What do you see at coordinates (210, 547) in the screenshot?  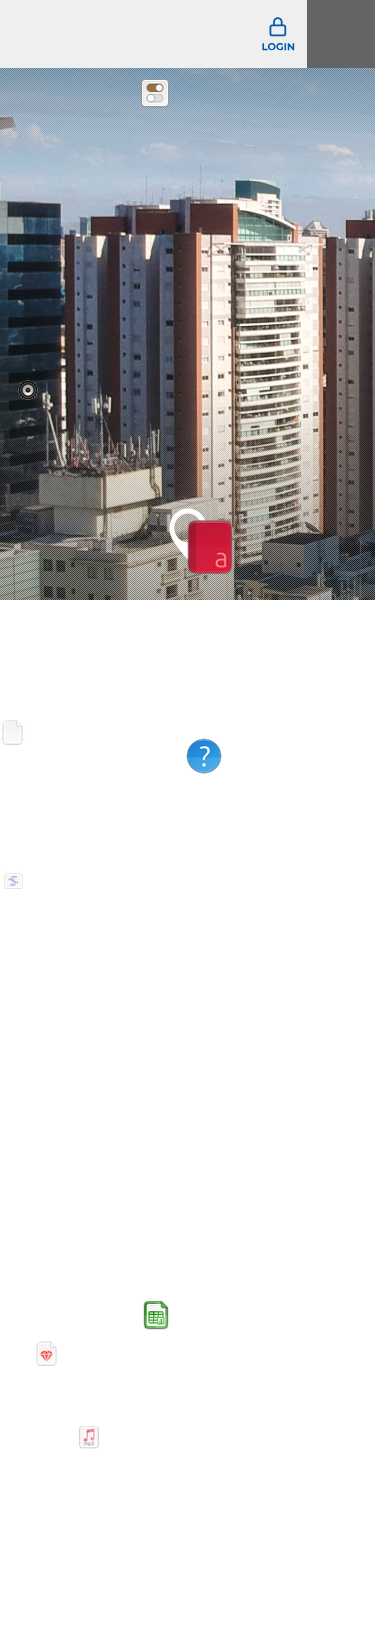 I see `open the dictionary app` at bounding box center [210, 547].